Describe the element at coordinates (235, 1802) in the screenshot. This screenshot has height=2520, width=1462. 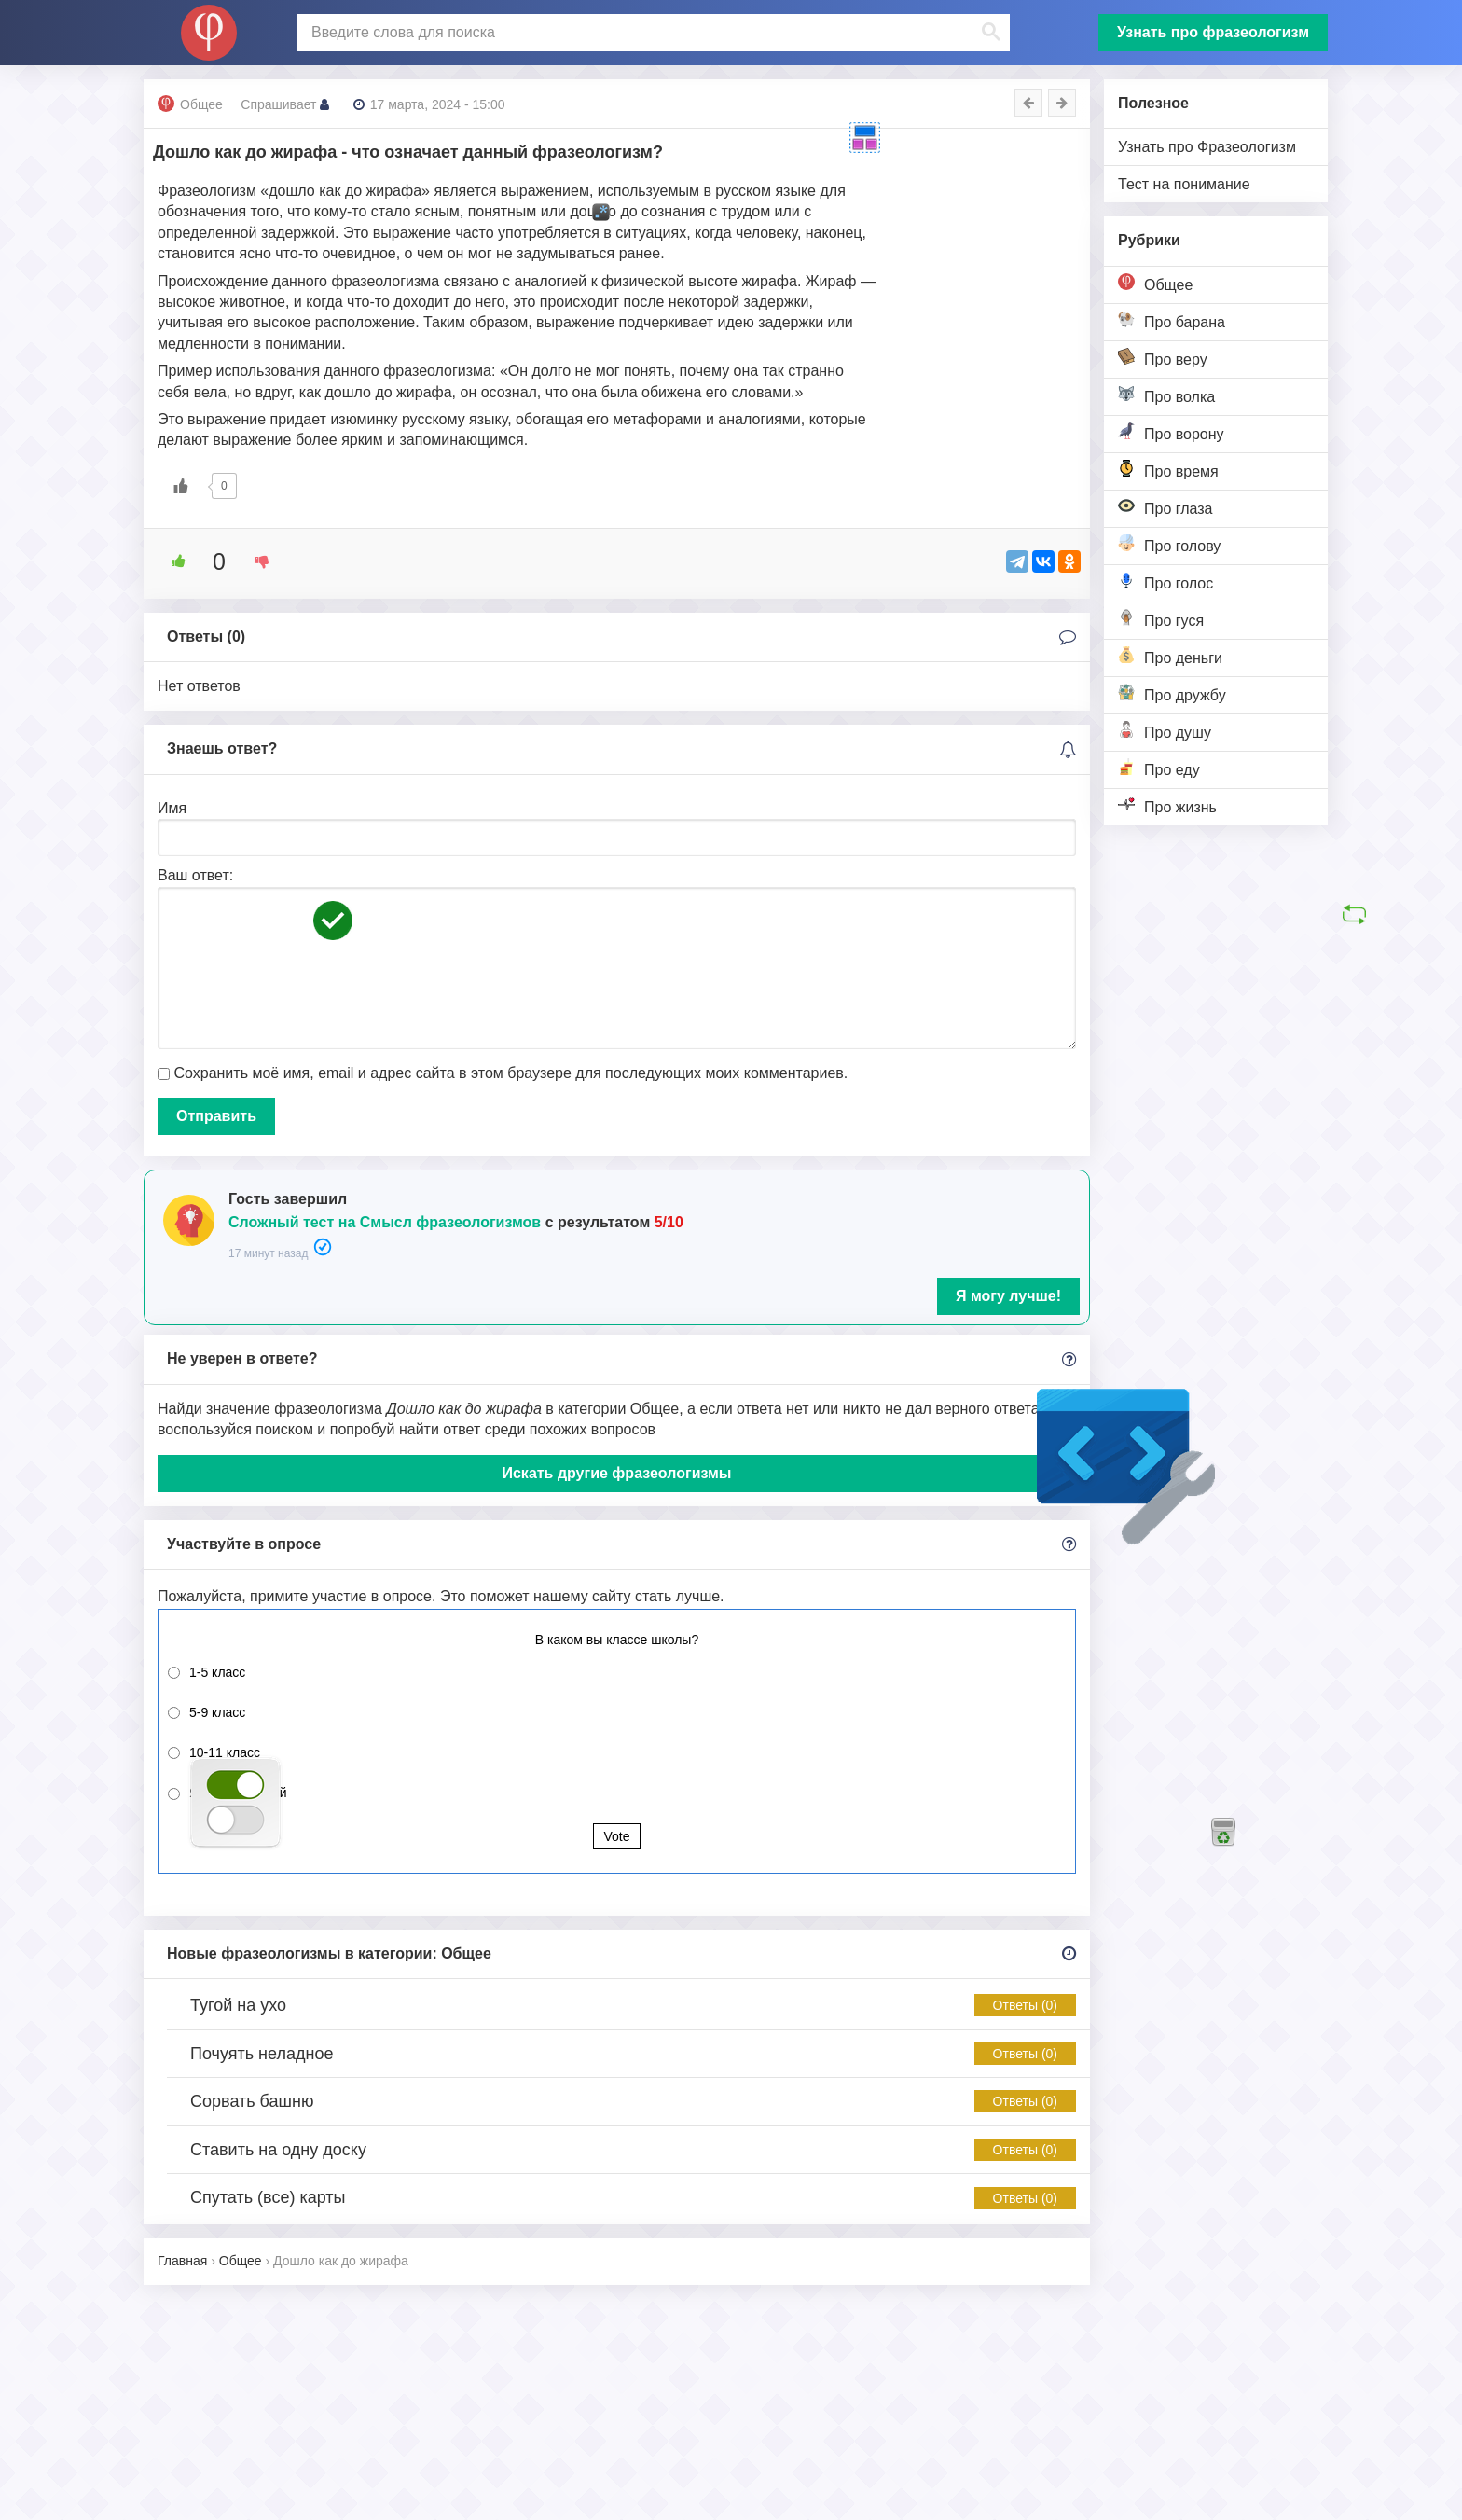
I see `open system tweaks or settings customization` at that location.